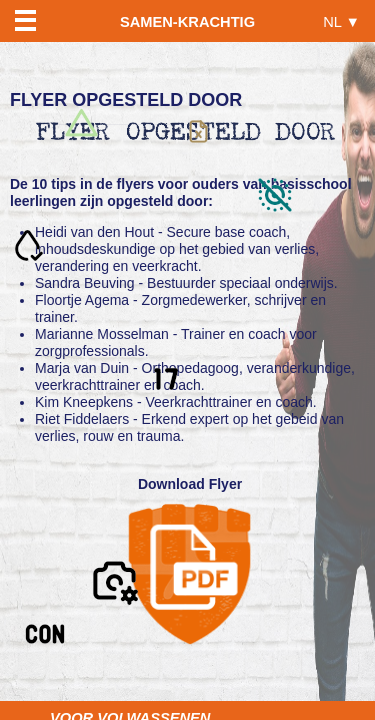  Describe the element at coordinates (81, 123) in the screenshot. I see `vercel platform logo` at that location.